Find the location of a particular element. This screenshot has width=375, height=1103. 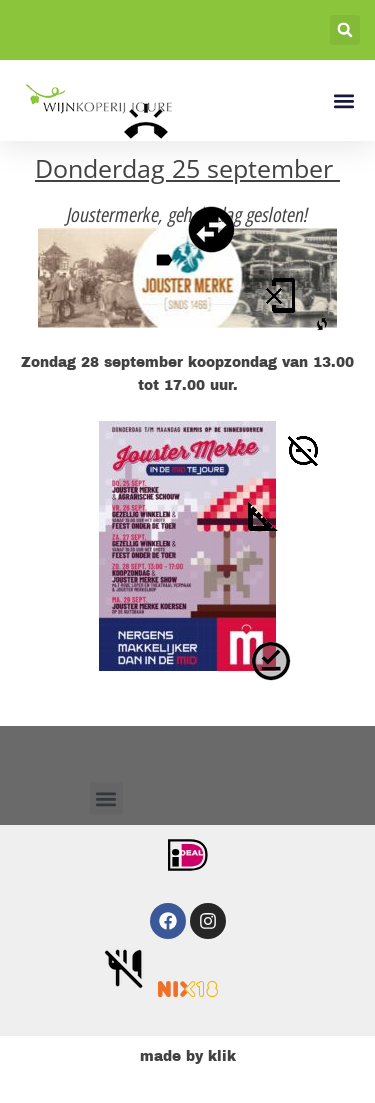

indicates no food or meals available is located at coordinates (125, 968).